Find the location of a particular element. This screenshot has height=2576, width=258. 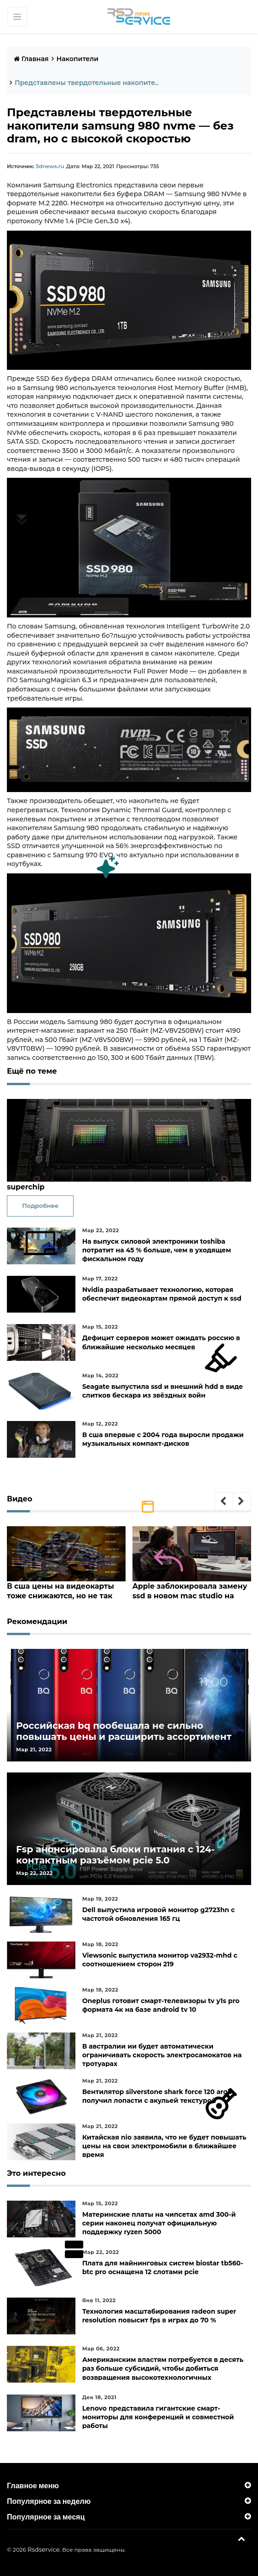

open web browser is located at coordinates (148, 1506).